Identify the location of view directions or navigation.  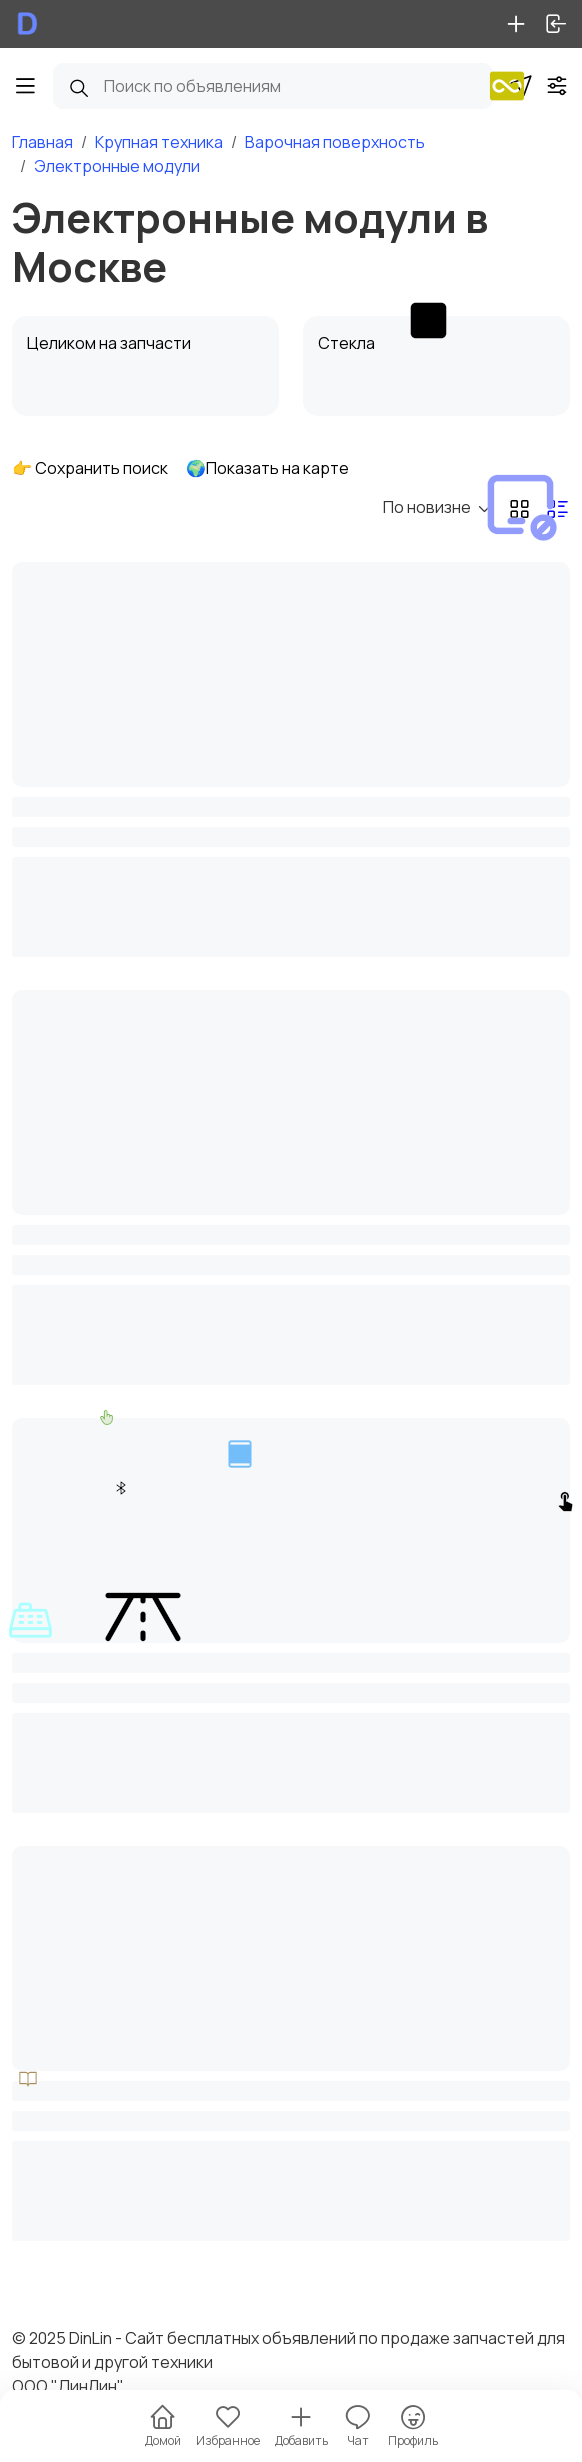
(143, 1617).